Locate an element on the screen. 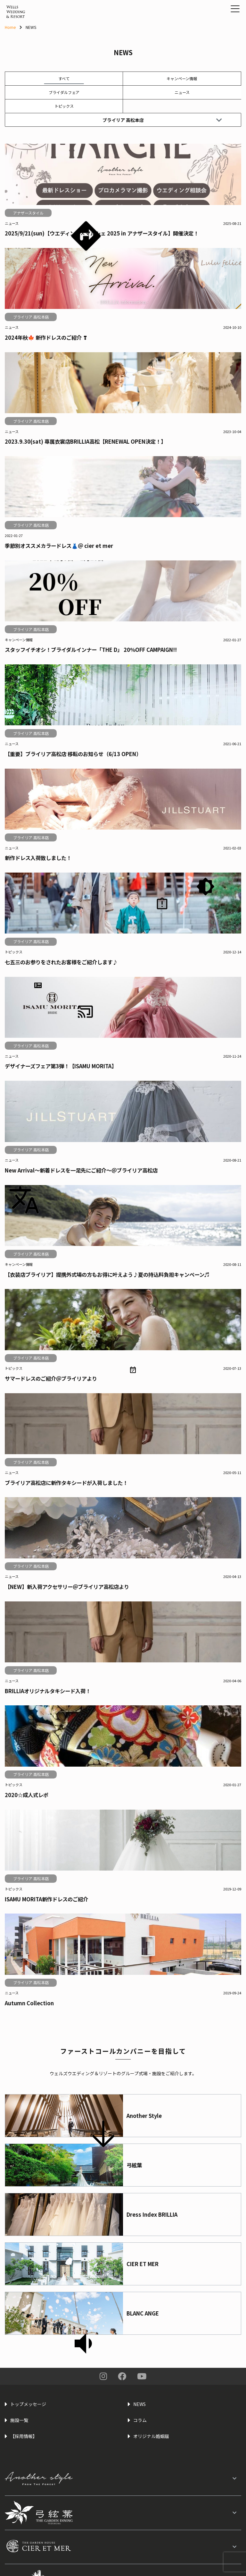 The width and height of the screenshot is (246, 2576). event confirmed or available is located at coordinates (133, 1370).